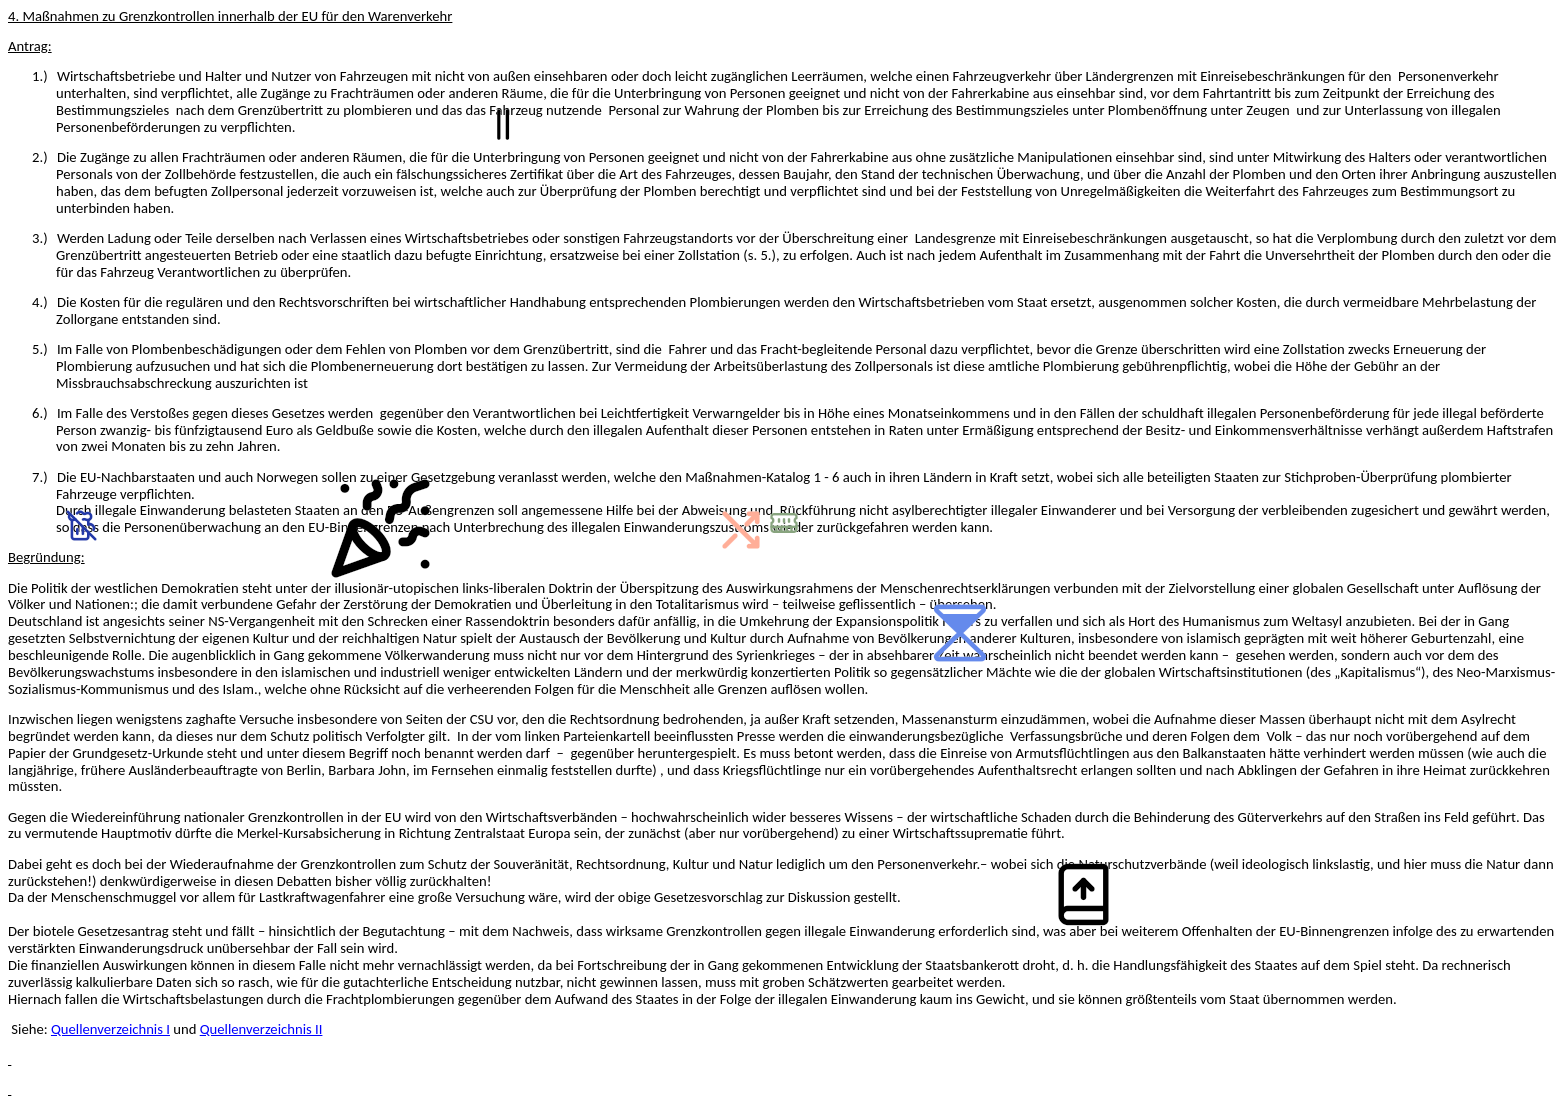  Describe the element at coordinates (784, 523) in the screenshot. I see `access storage or memory settings` at that location.